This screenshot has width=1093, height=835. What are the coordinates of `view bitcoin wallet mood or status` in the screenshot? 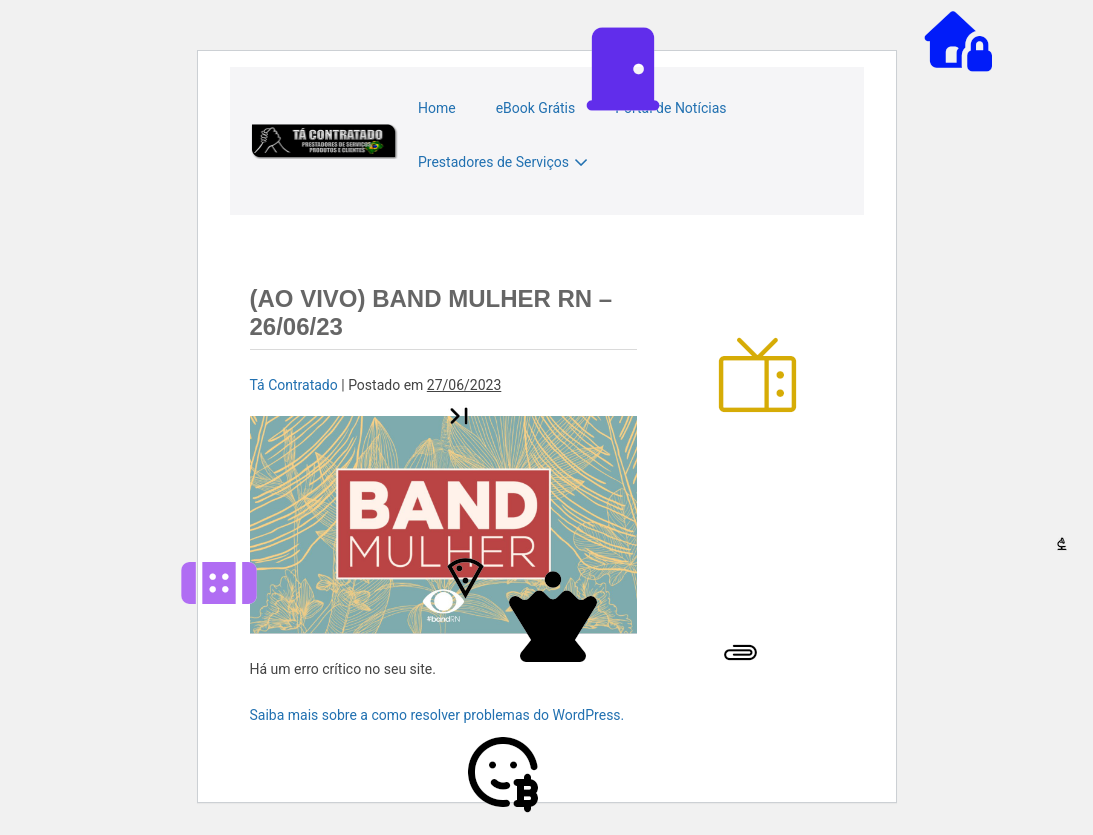 It's located at (503, 772).